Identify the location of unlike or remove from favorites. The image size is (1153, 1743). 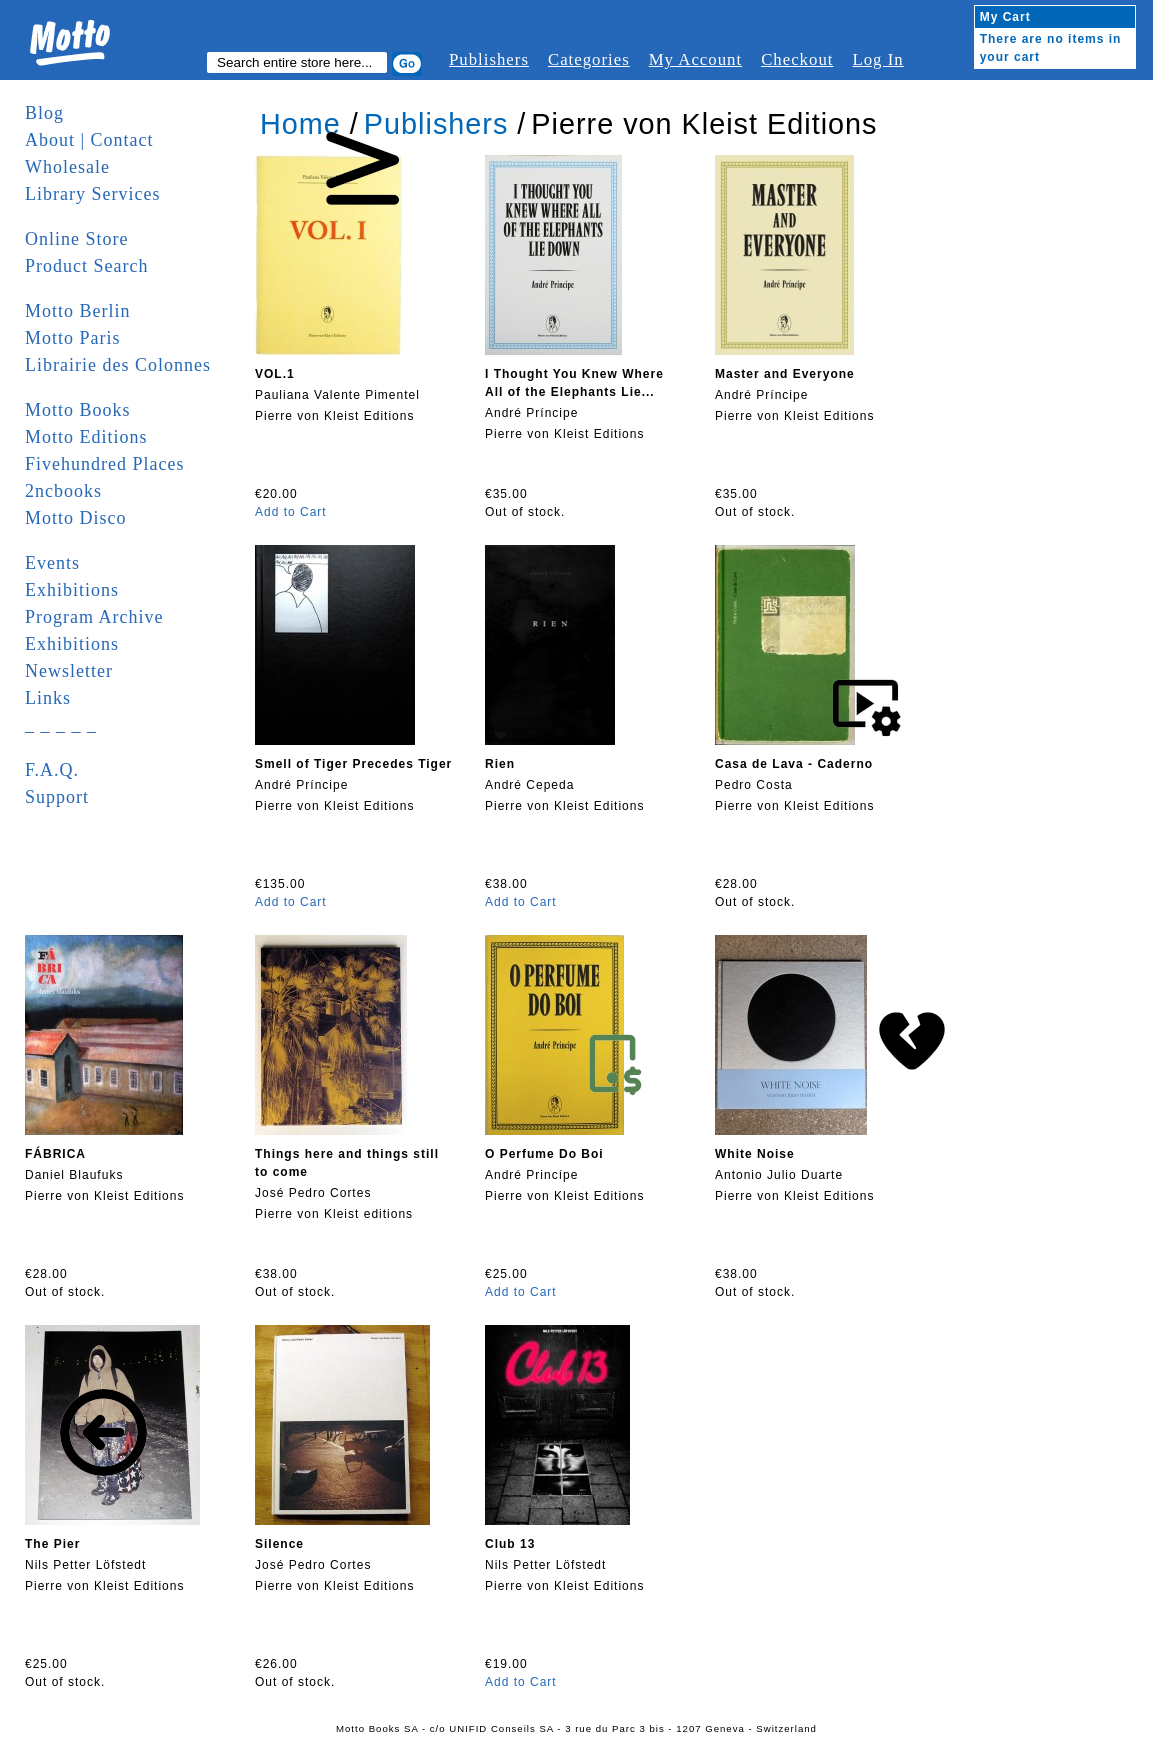
(912, 1041).